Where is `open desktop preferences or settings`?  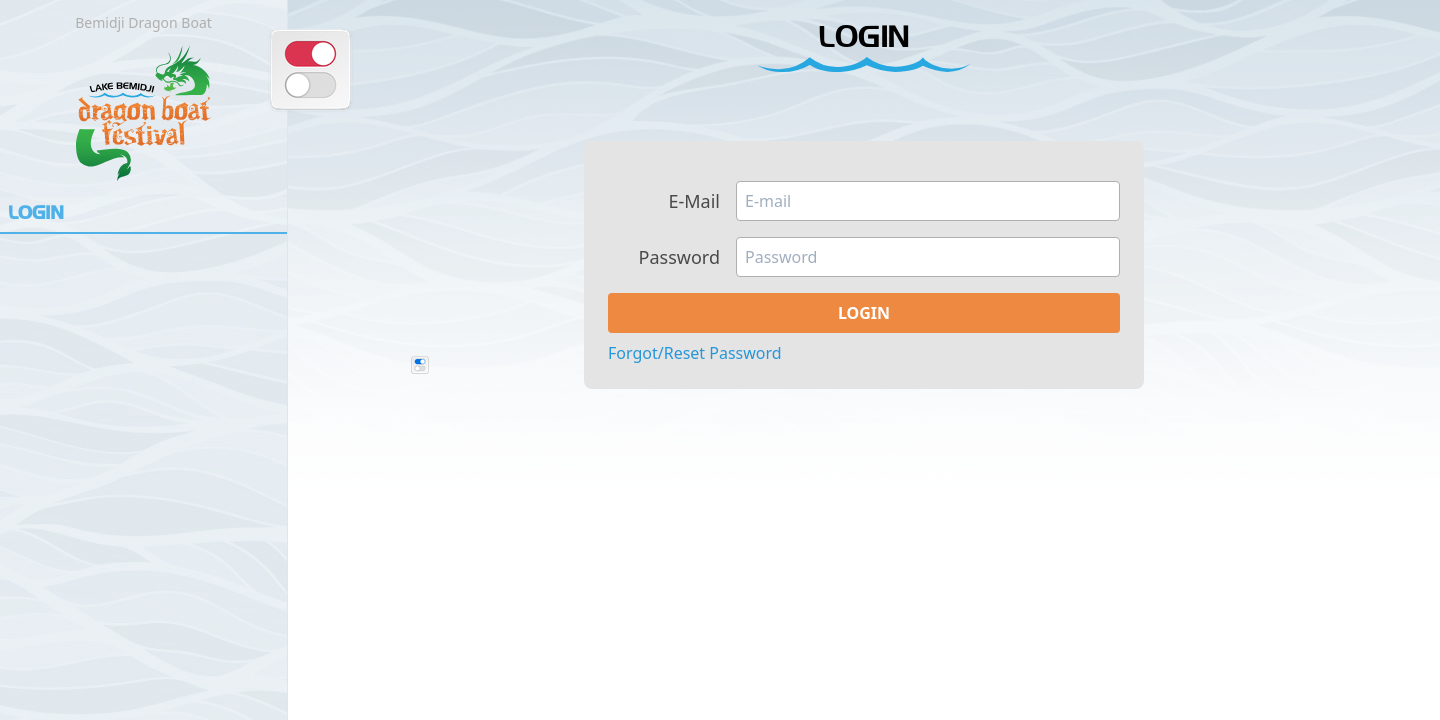
open desktop preferences or settings is located at coordinates (420, 365).